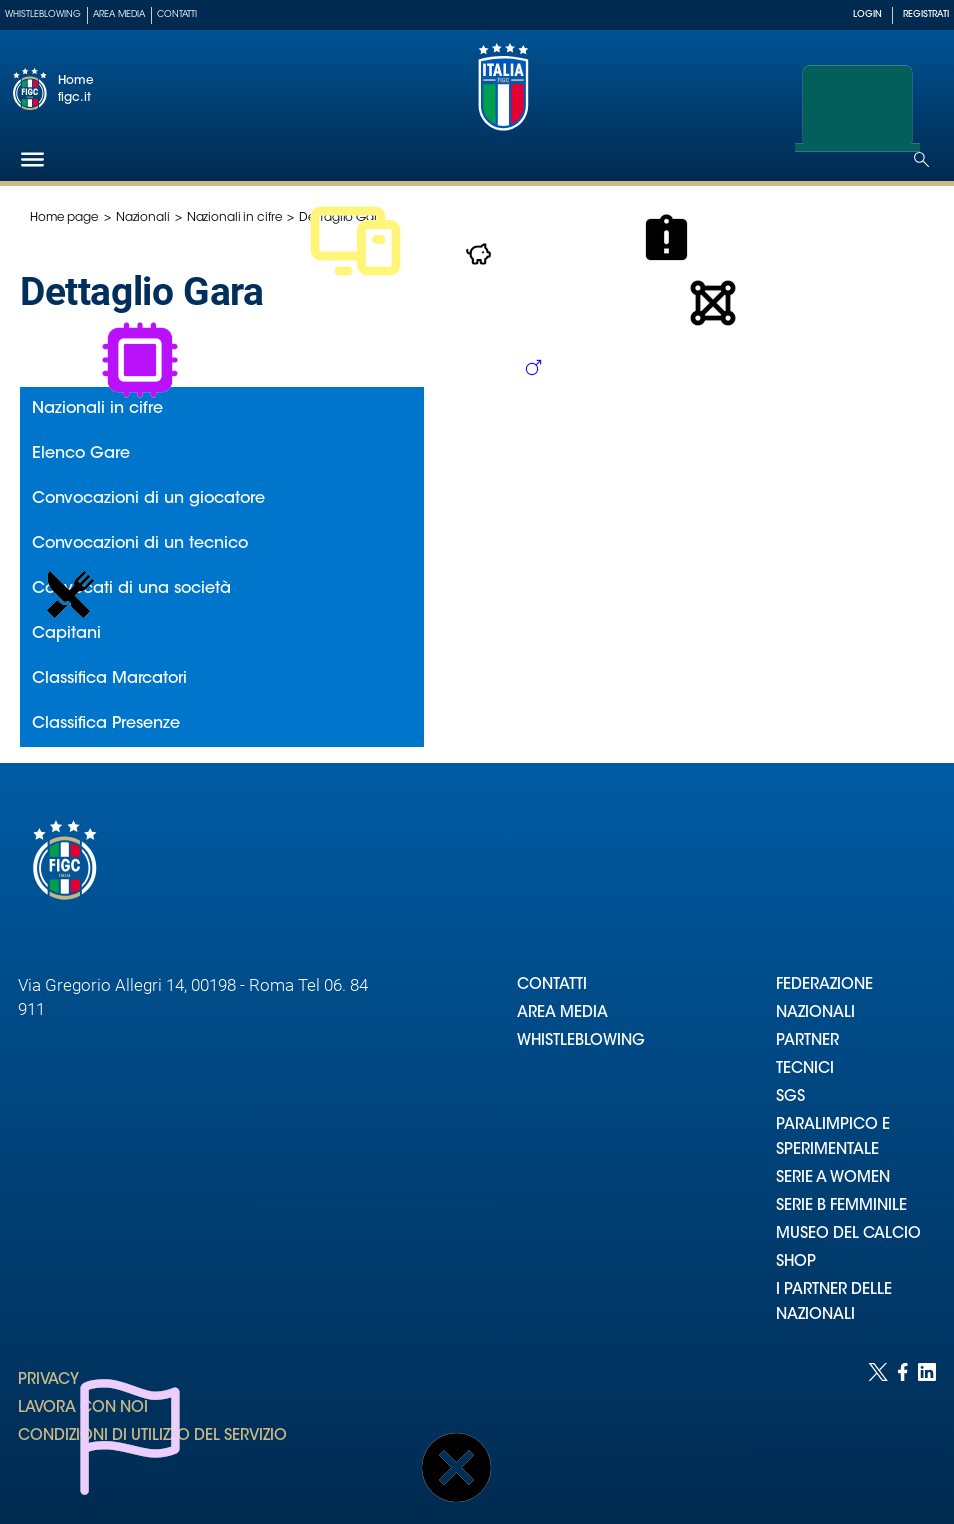  Describe the element at coordinates (140, 360) in the screenshot. I see `view hardware or processor information` at that location.